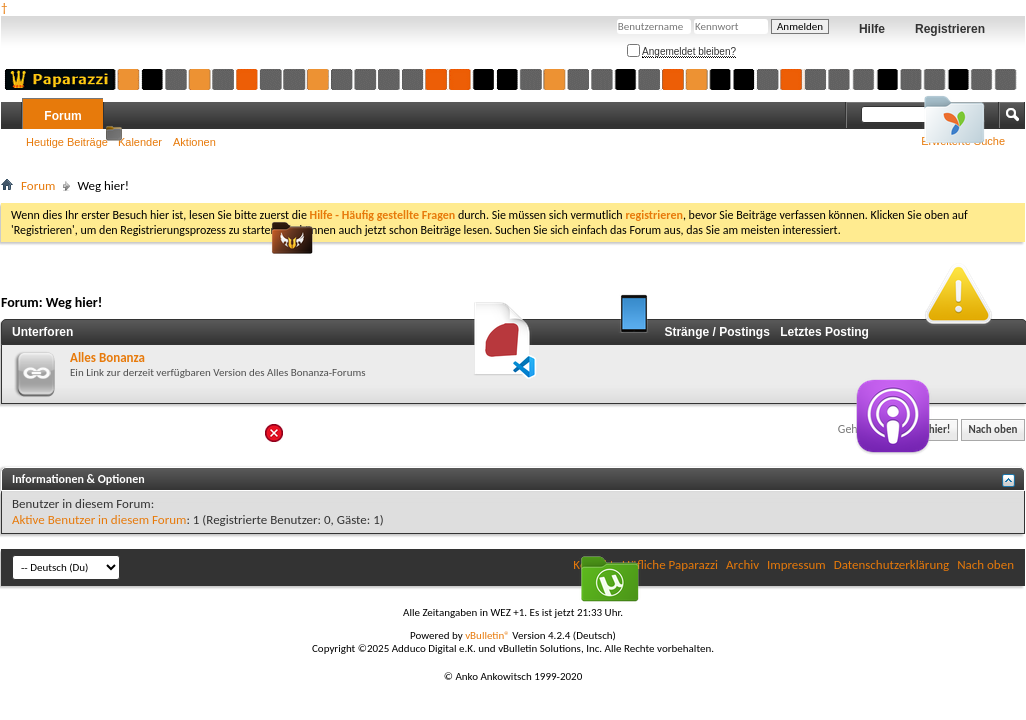  What do you see at coordinates (292, 239) in the screenshot?
I see `open asus tuf gaming files folder` at bounding box center [292, 239].